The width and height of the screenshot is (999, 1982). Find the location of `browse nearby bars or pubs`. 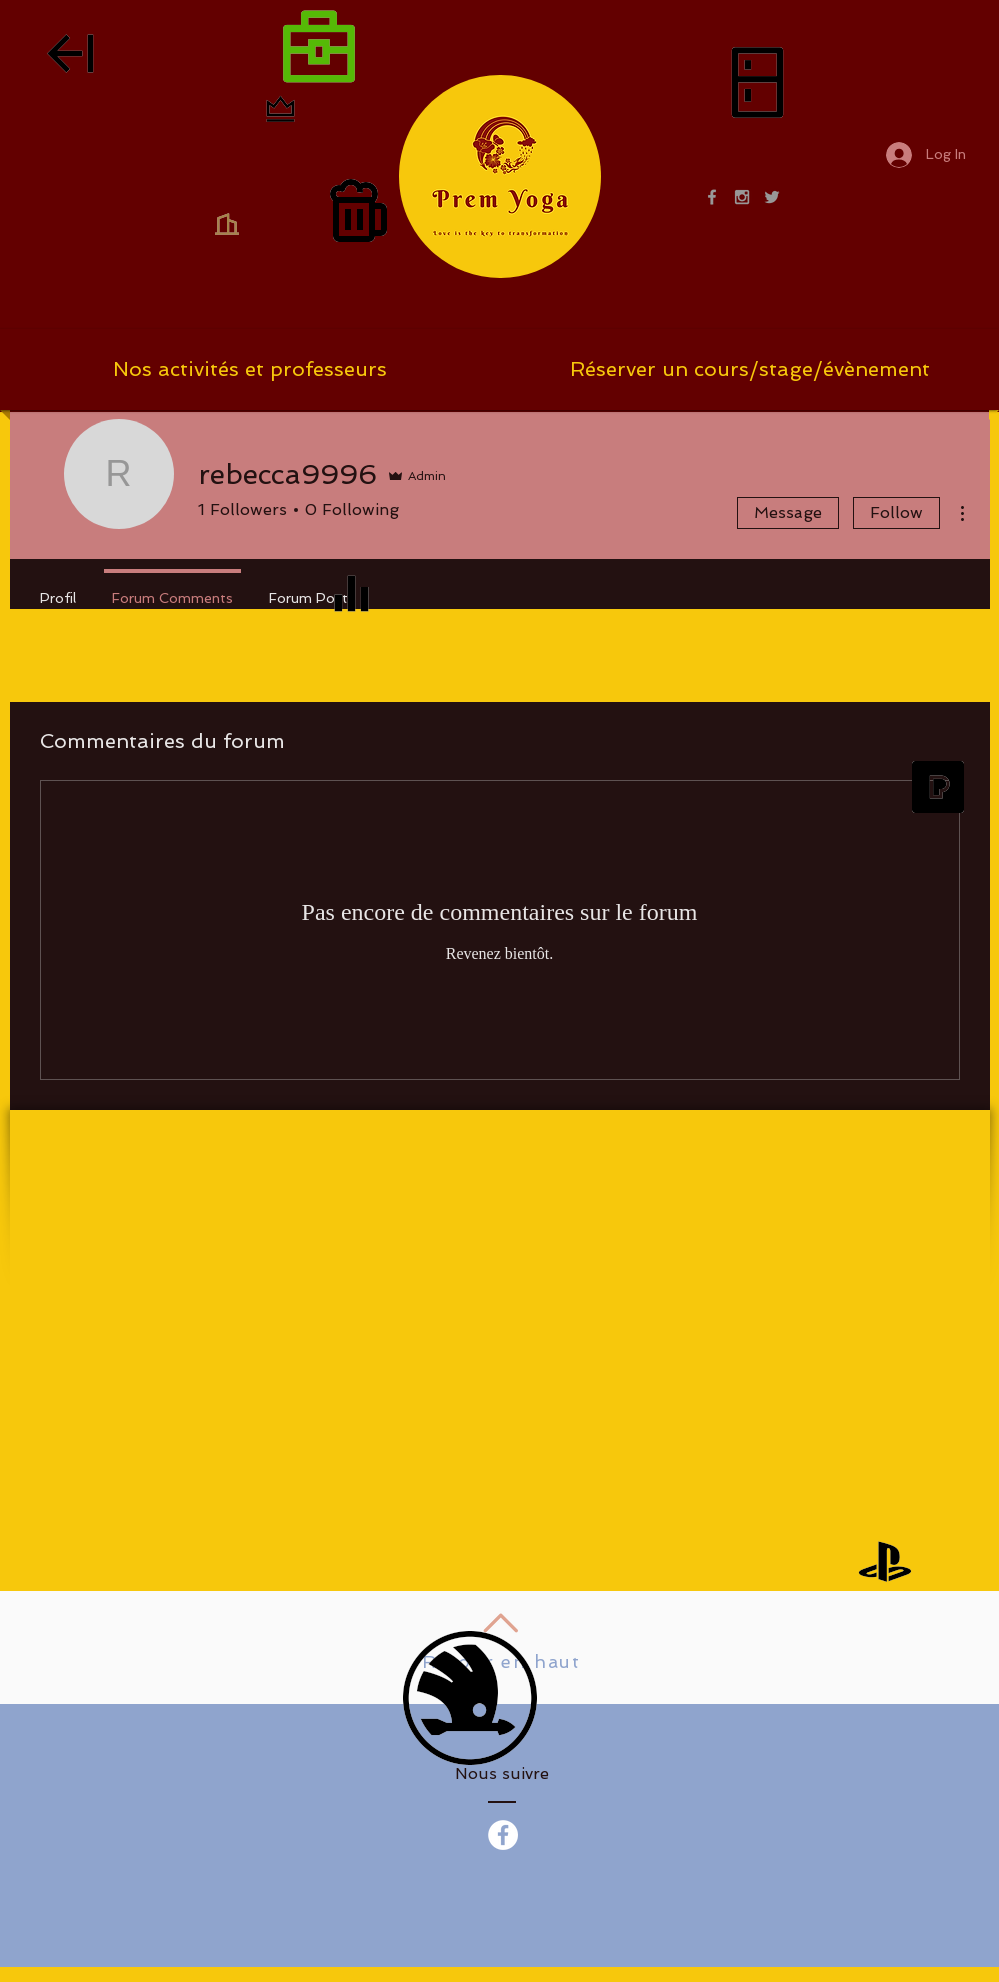

browse nearby bars or pubs is located at coordinates (360, 212).